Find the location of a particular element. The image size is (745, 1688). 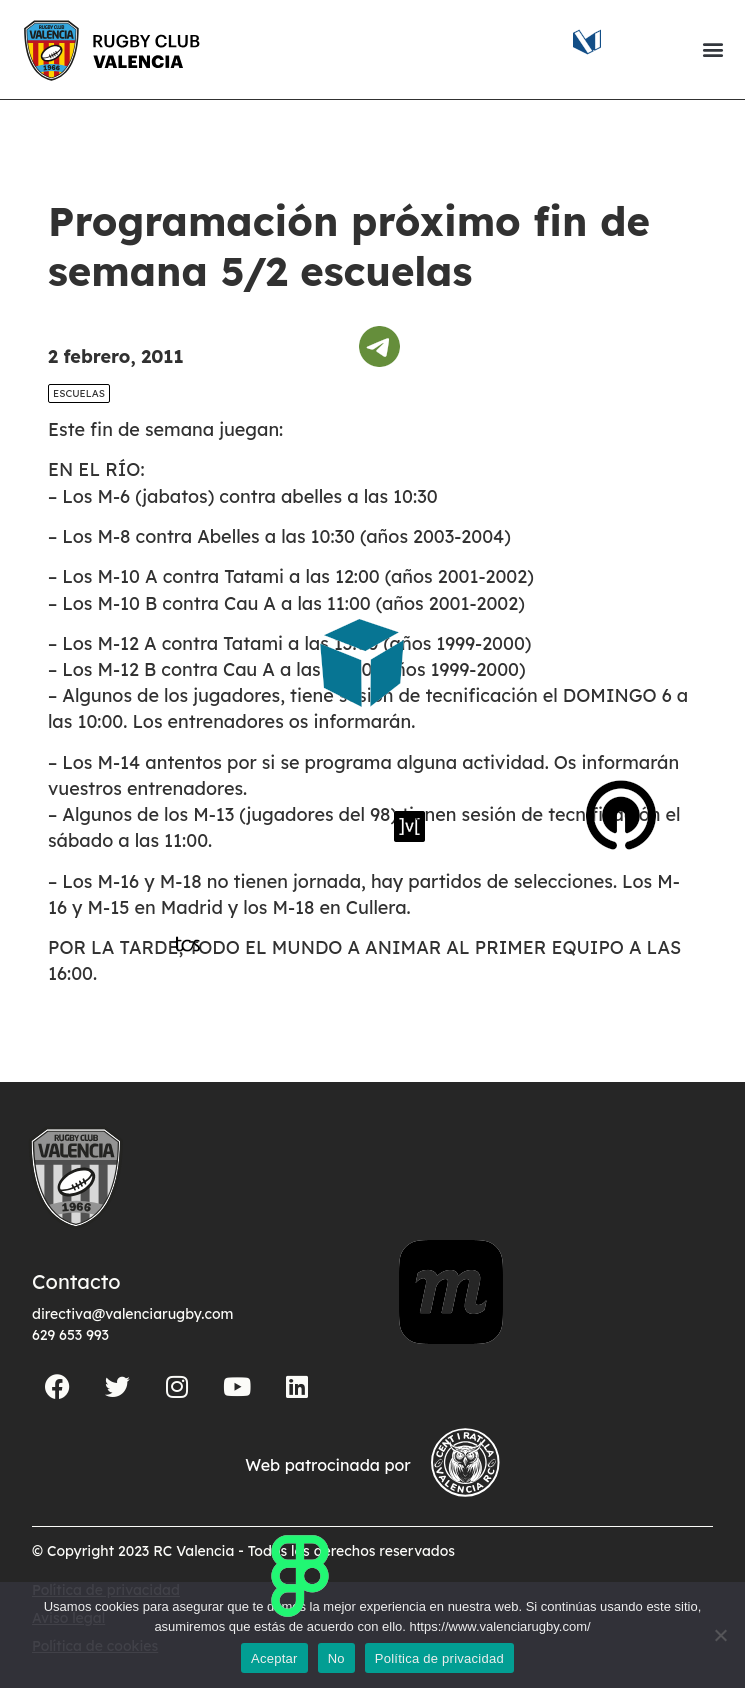

open Telegram messaging app is located at coordinates (379, 346).